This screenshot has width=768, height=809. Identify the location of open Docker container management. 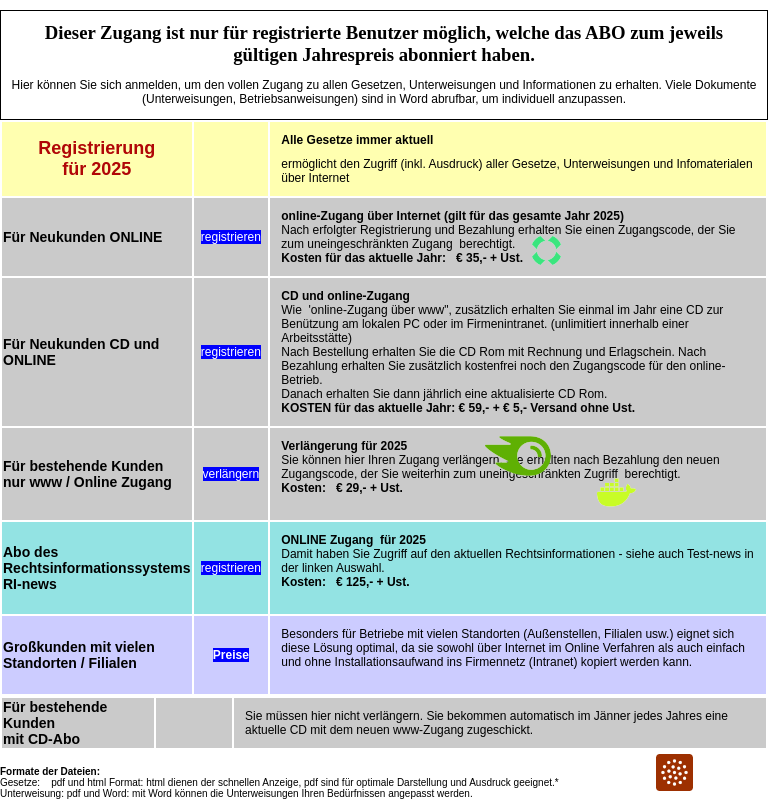
(616, 492).